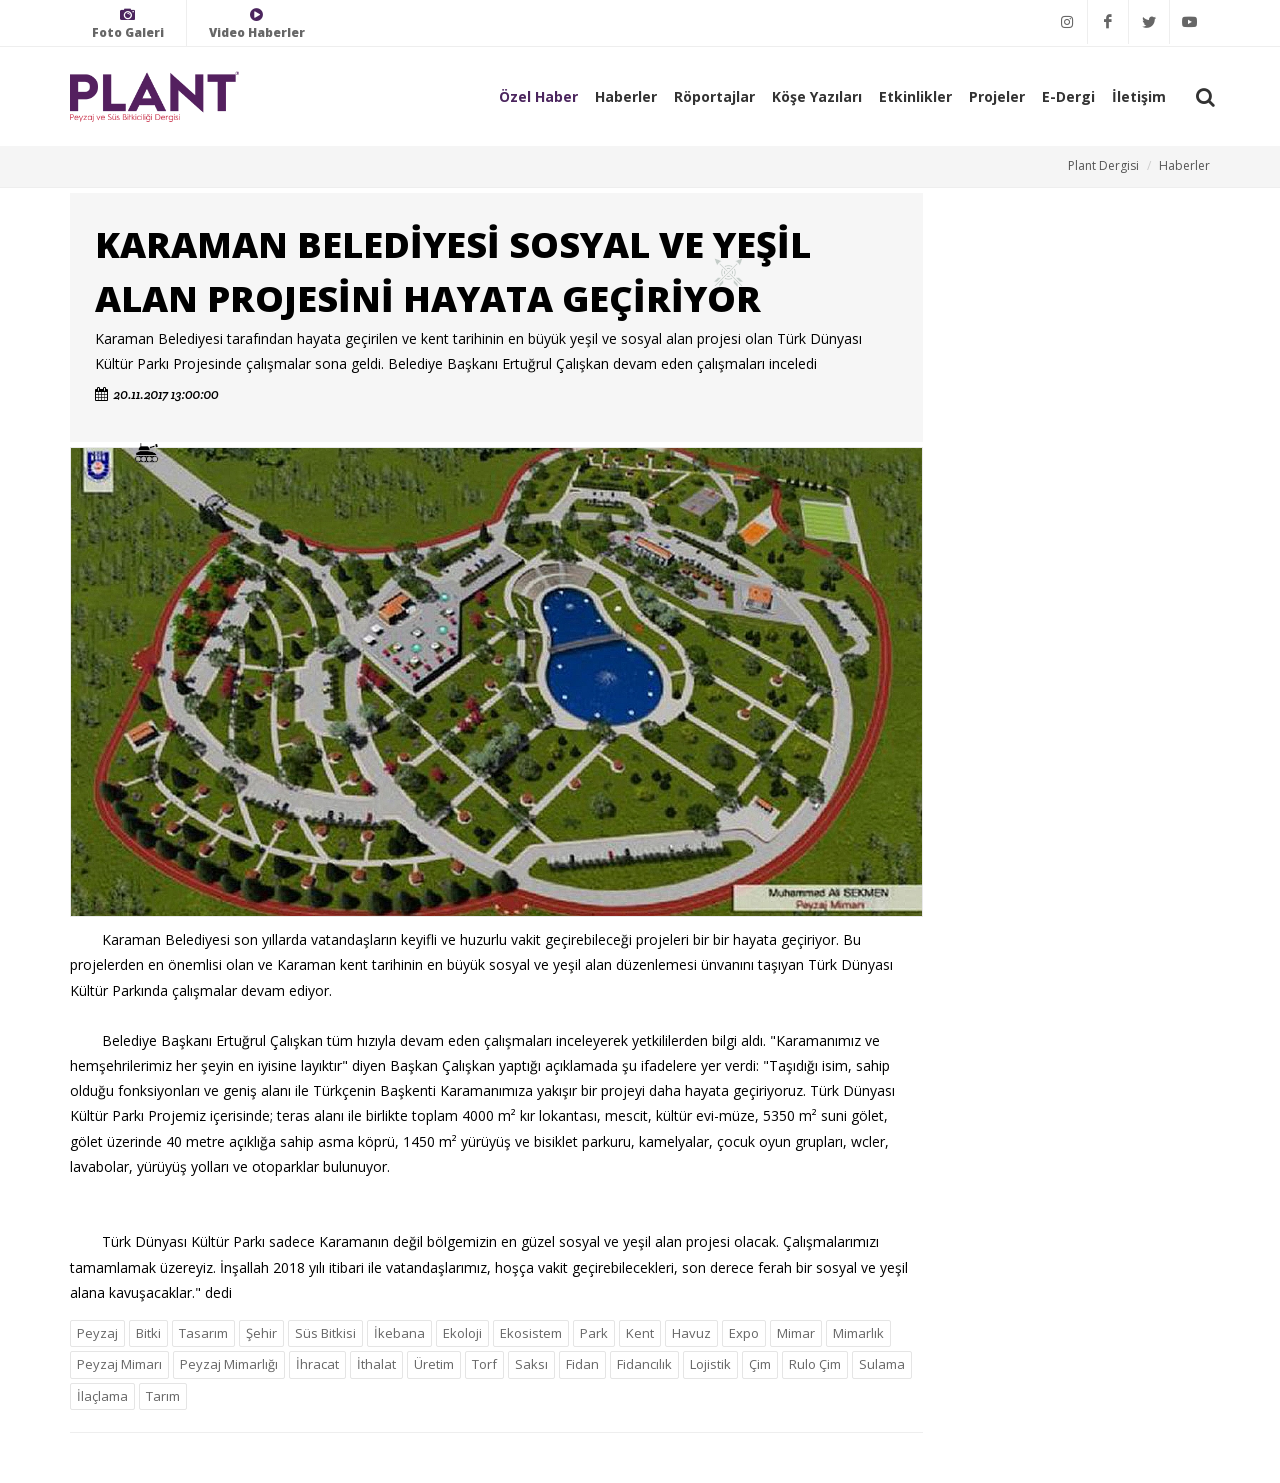 The width and height of the screenshot is (1280, 1483). Describe the element at coordinates (728, 272) in the screenshot. I see `view targeting or precision settings` at that location.